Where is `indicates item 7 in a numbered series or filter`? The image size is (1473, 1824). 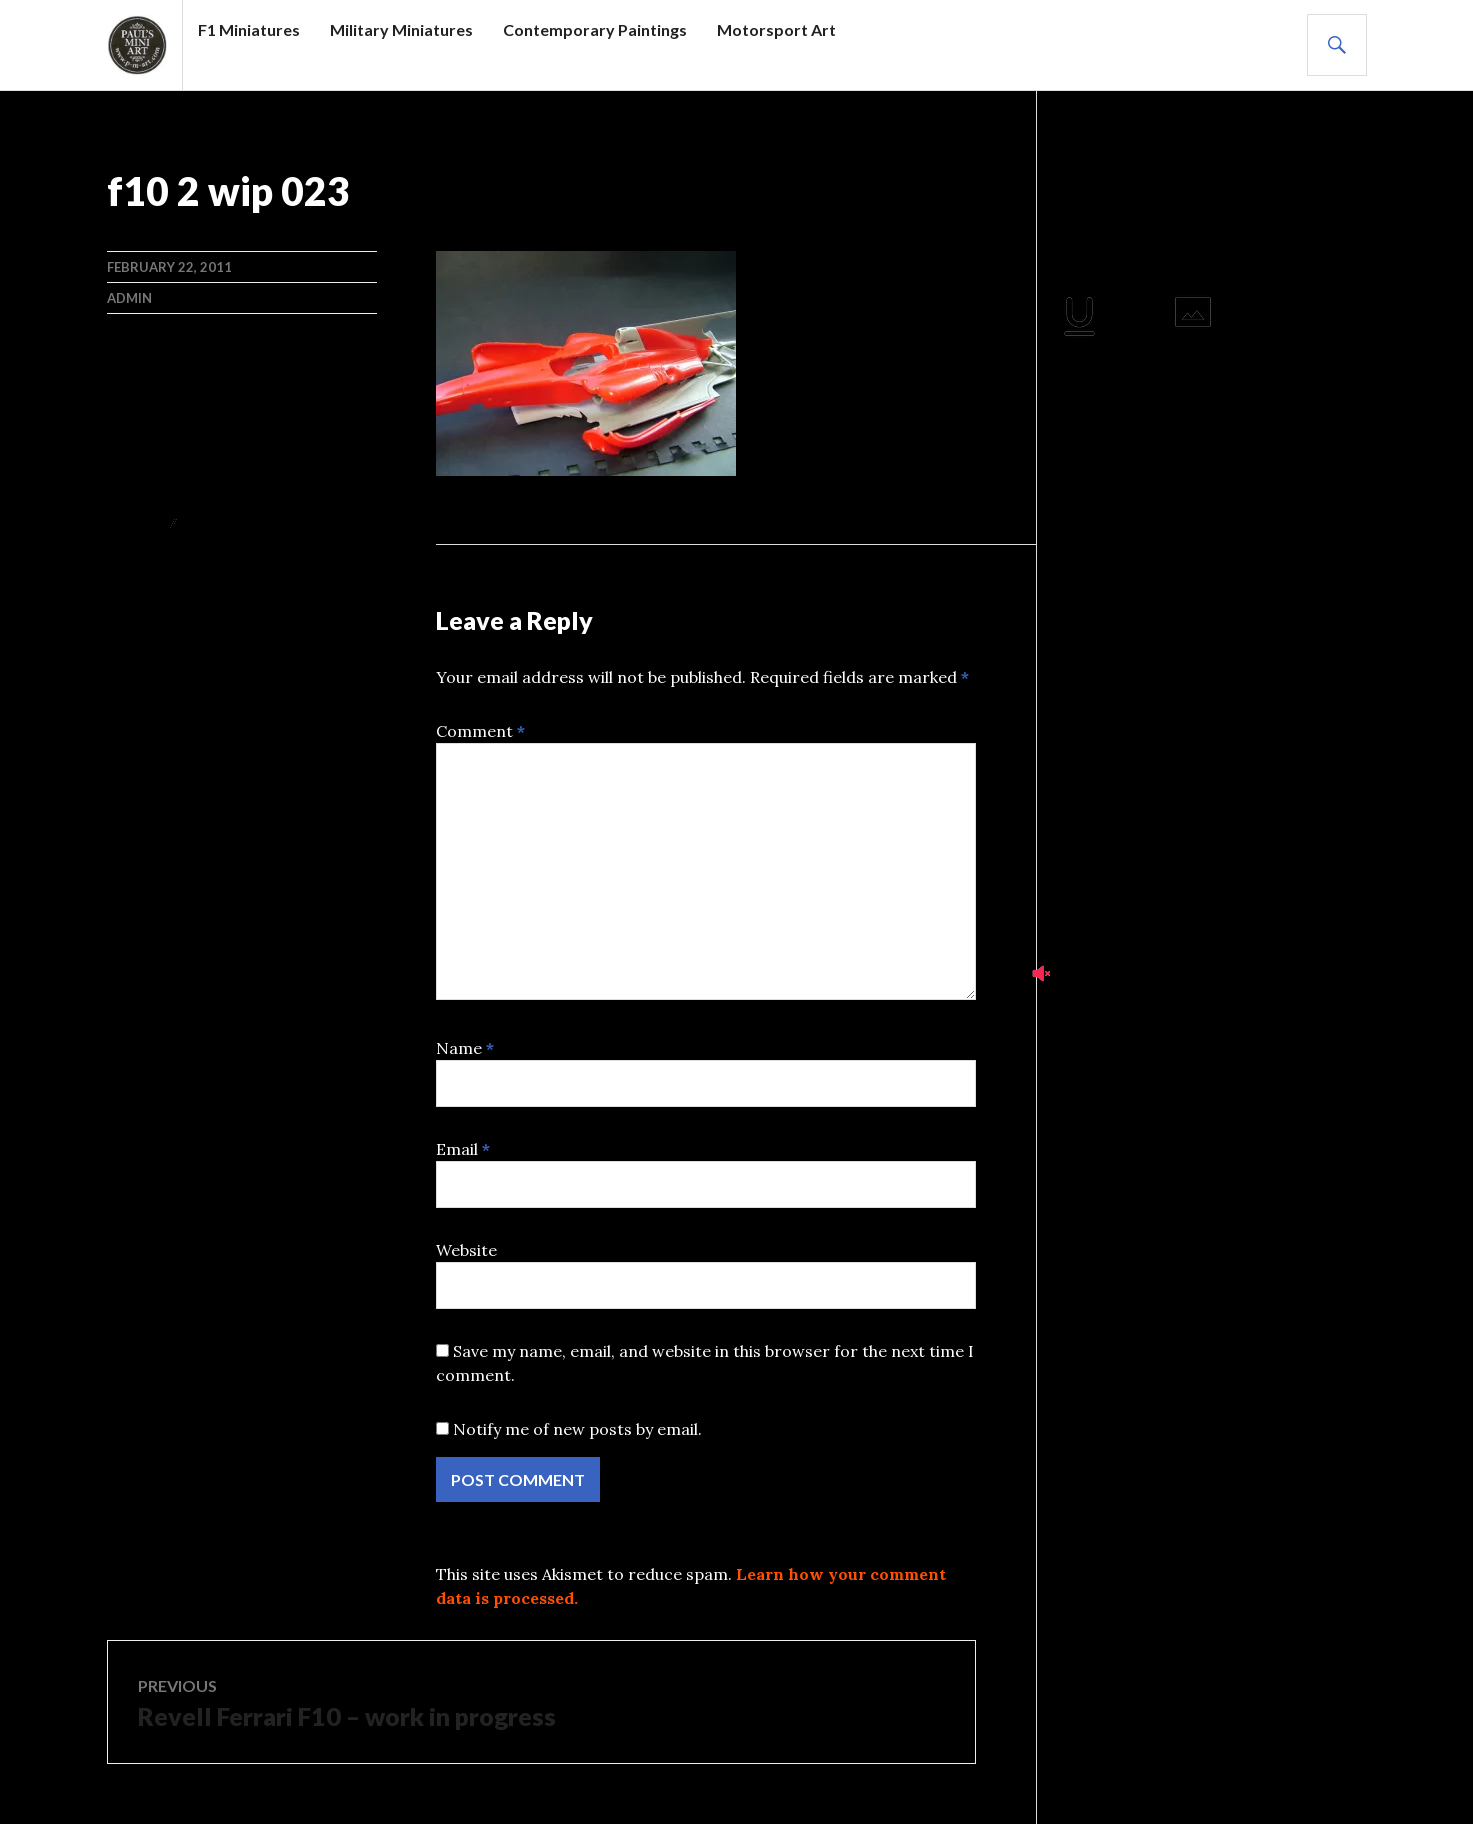
indicates item 7 in a numbered series or filter is located at coordinates (171, 524).